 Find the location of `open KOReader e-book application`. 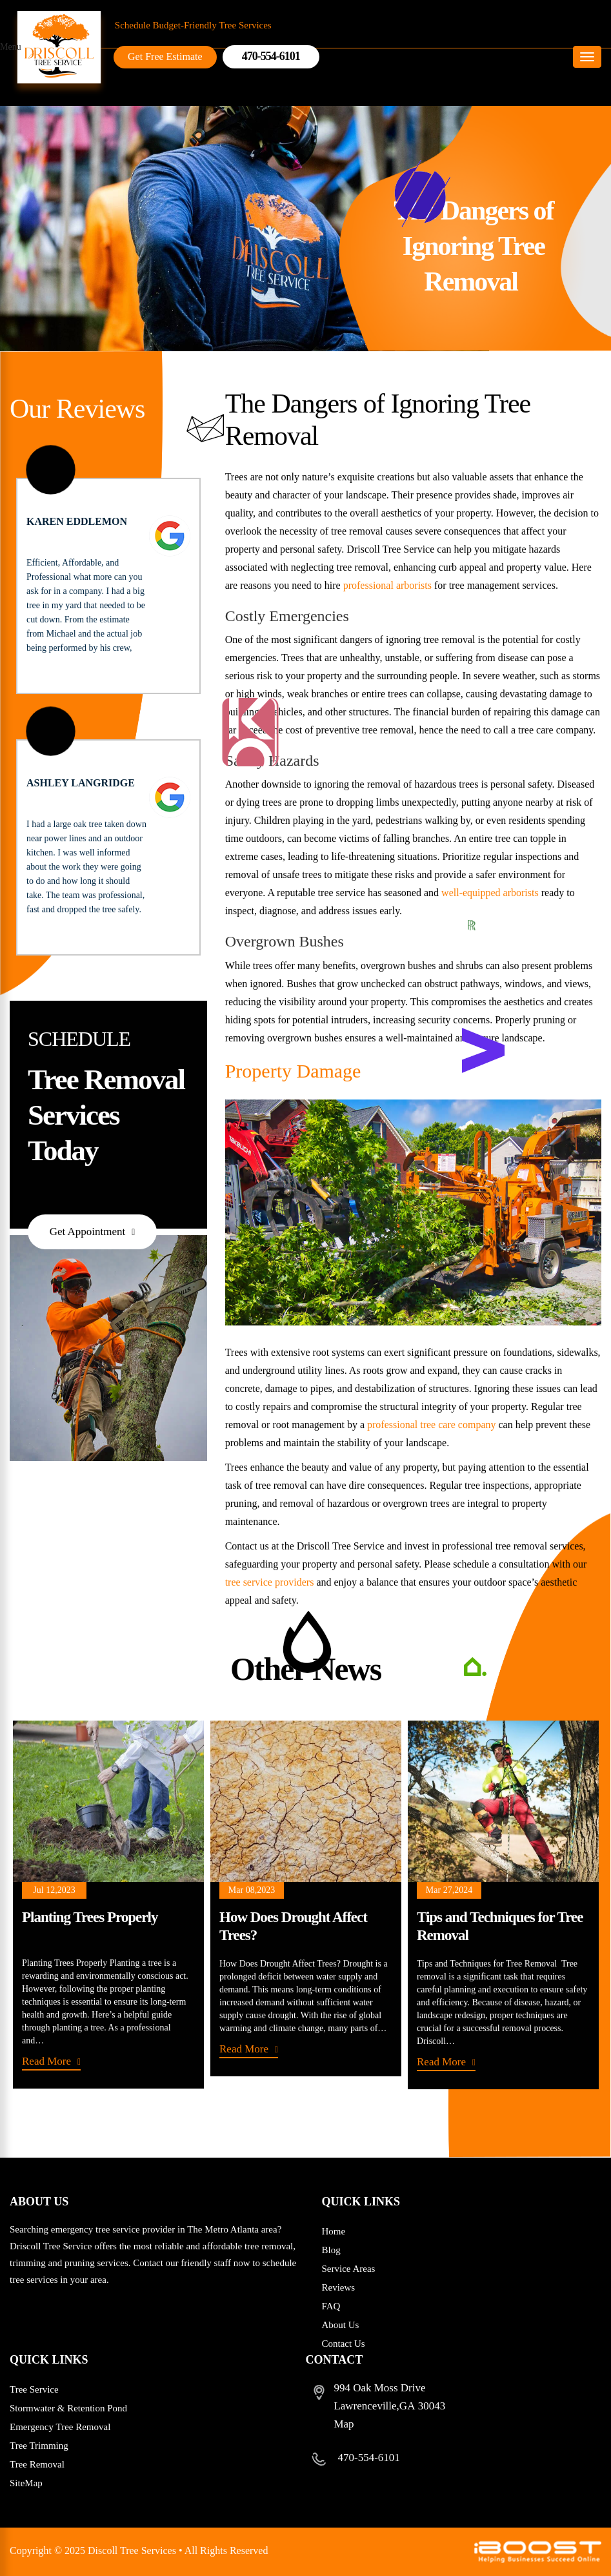

open KOReader e-book application is located at coordinates (250, 732).